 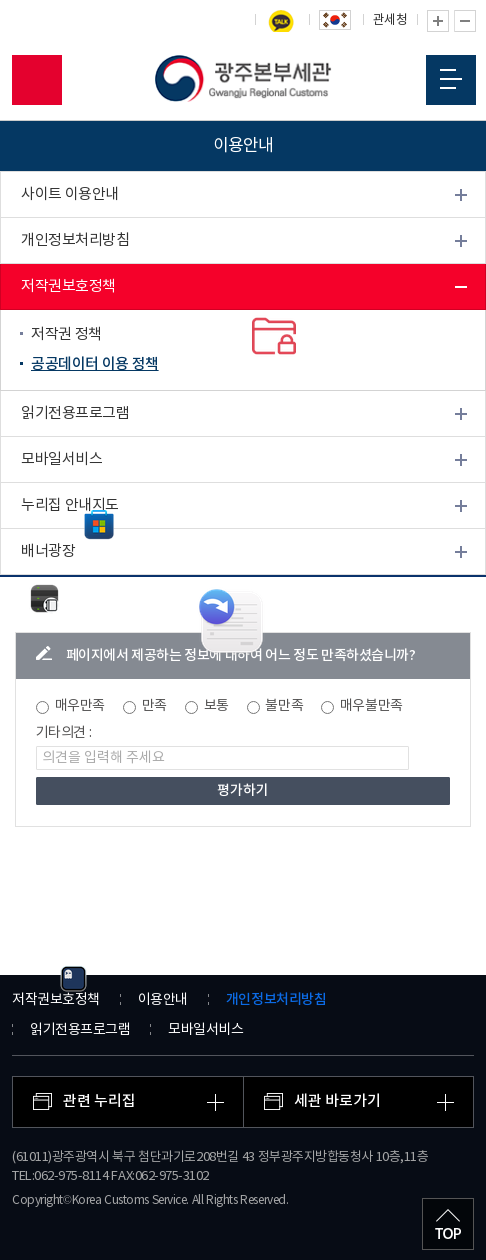 What do you see at coordinates (99, 525) in the screenshot?
I see `open the Microsoft Store app` at bounding box center [99, 525].